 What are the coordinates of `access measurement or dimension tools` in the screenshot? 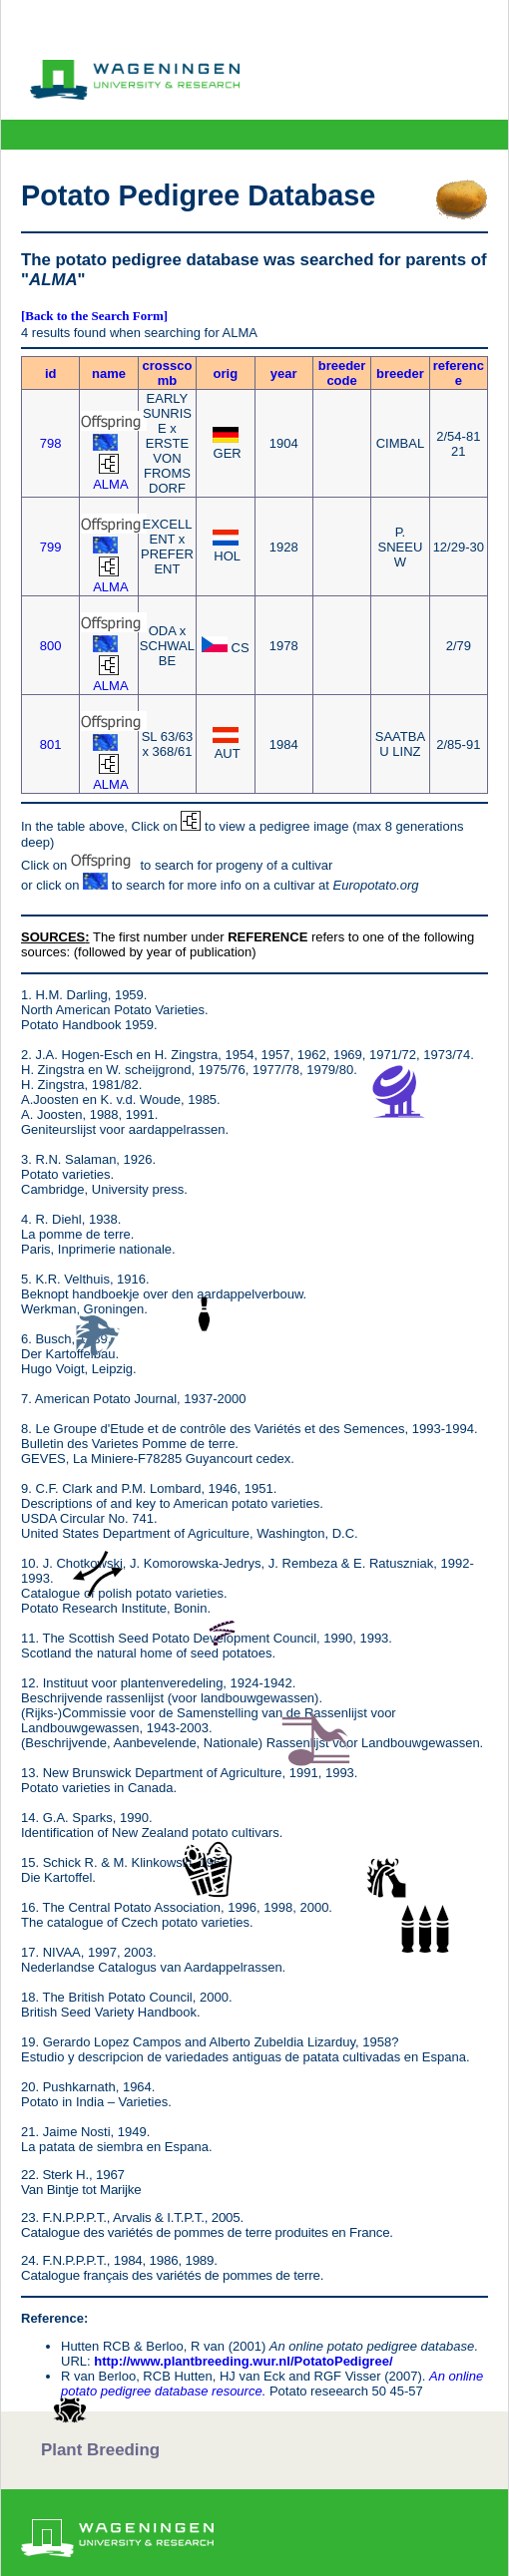 It's located at (222, 1633).